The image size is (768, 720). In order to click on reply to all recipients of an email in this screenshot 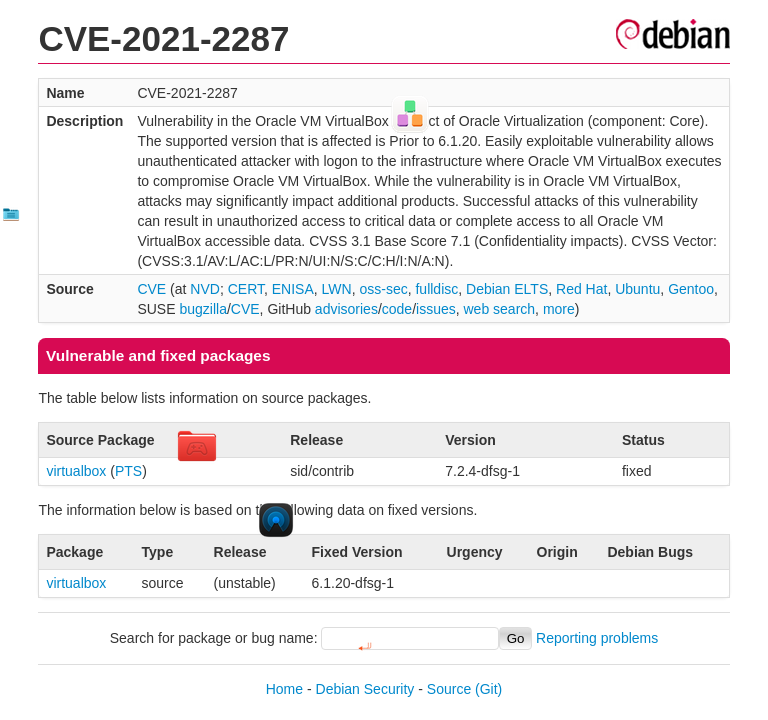, I will do `click(364, 646)`.